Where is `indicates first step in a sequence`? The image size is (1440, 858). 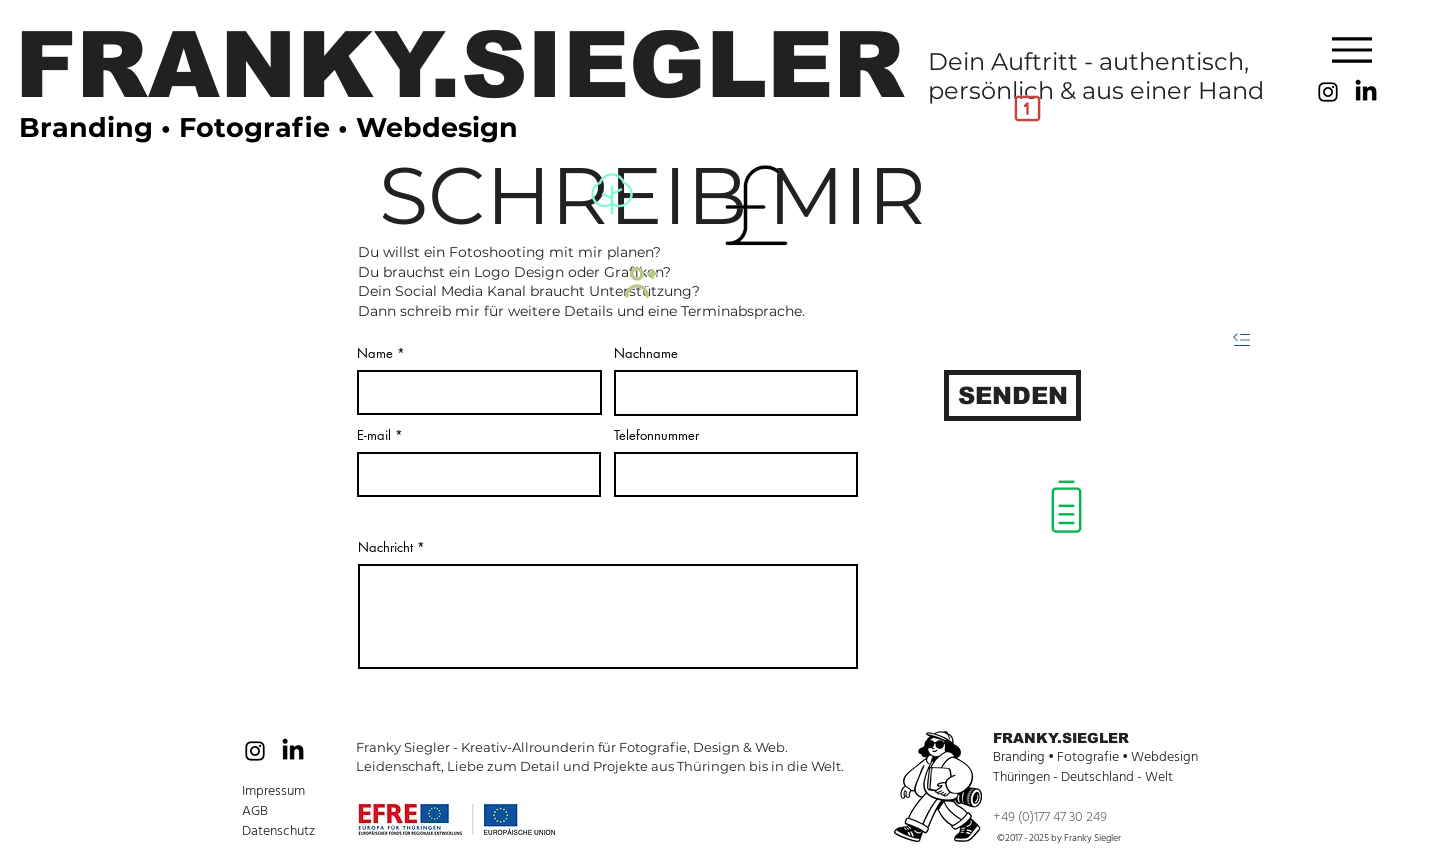
indicates first step in a sequence is located at coordinates (1027, 108).